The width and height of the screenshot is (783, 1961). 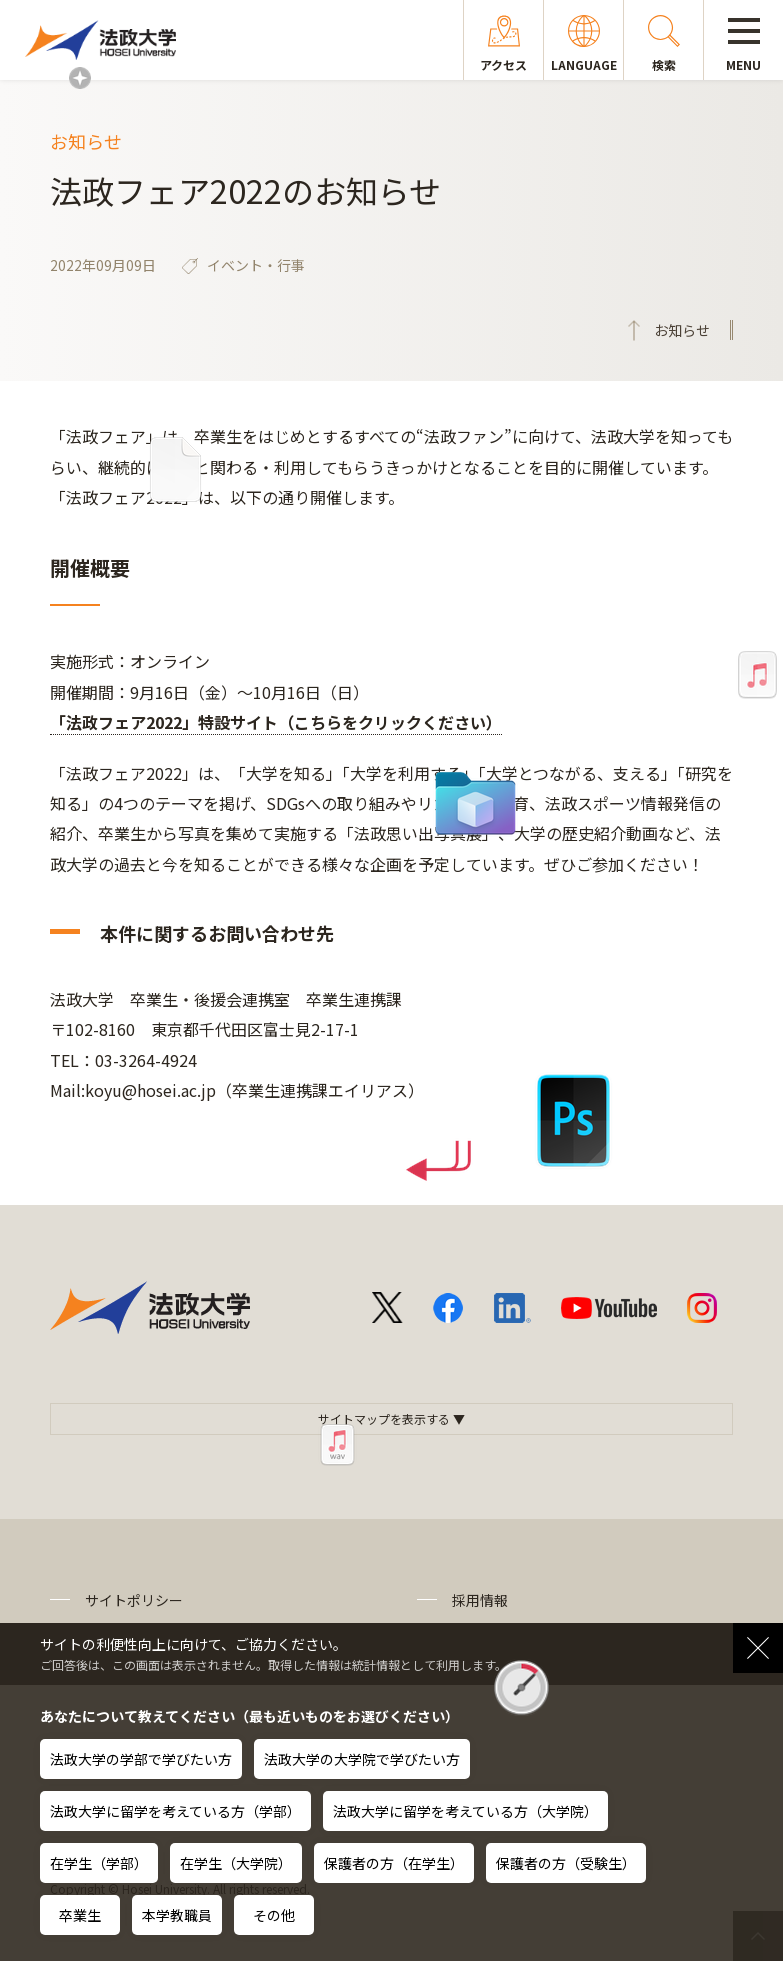 I want to click on preview a text file before opening, so click(x=175, y=469).